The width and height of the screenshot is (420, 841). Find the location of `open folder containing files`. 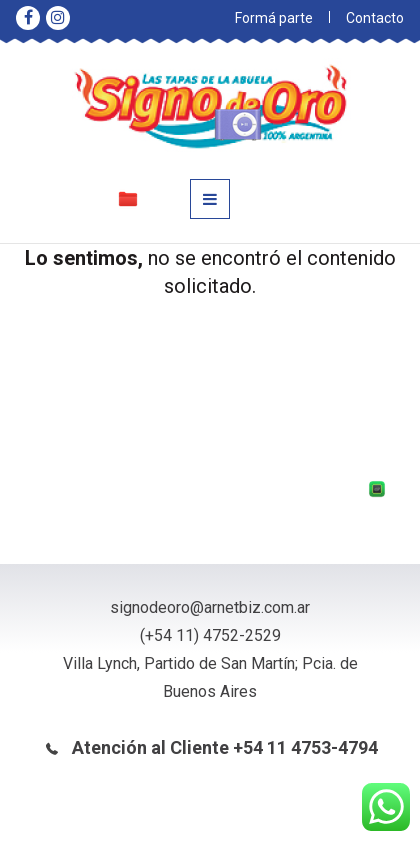

open folder containing files is located at coordinates (128, 199).